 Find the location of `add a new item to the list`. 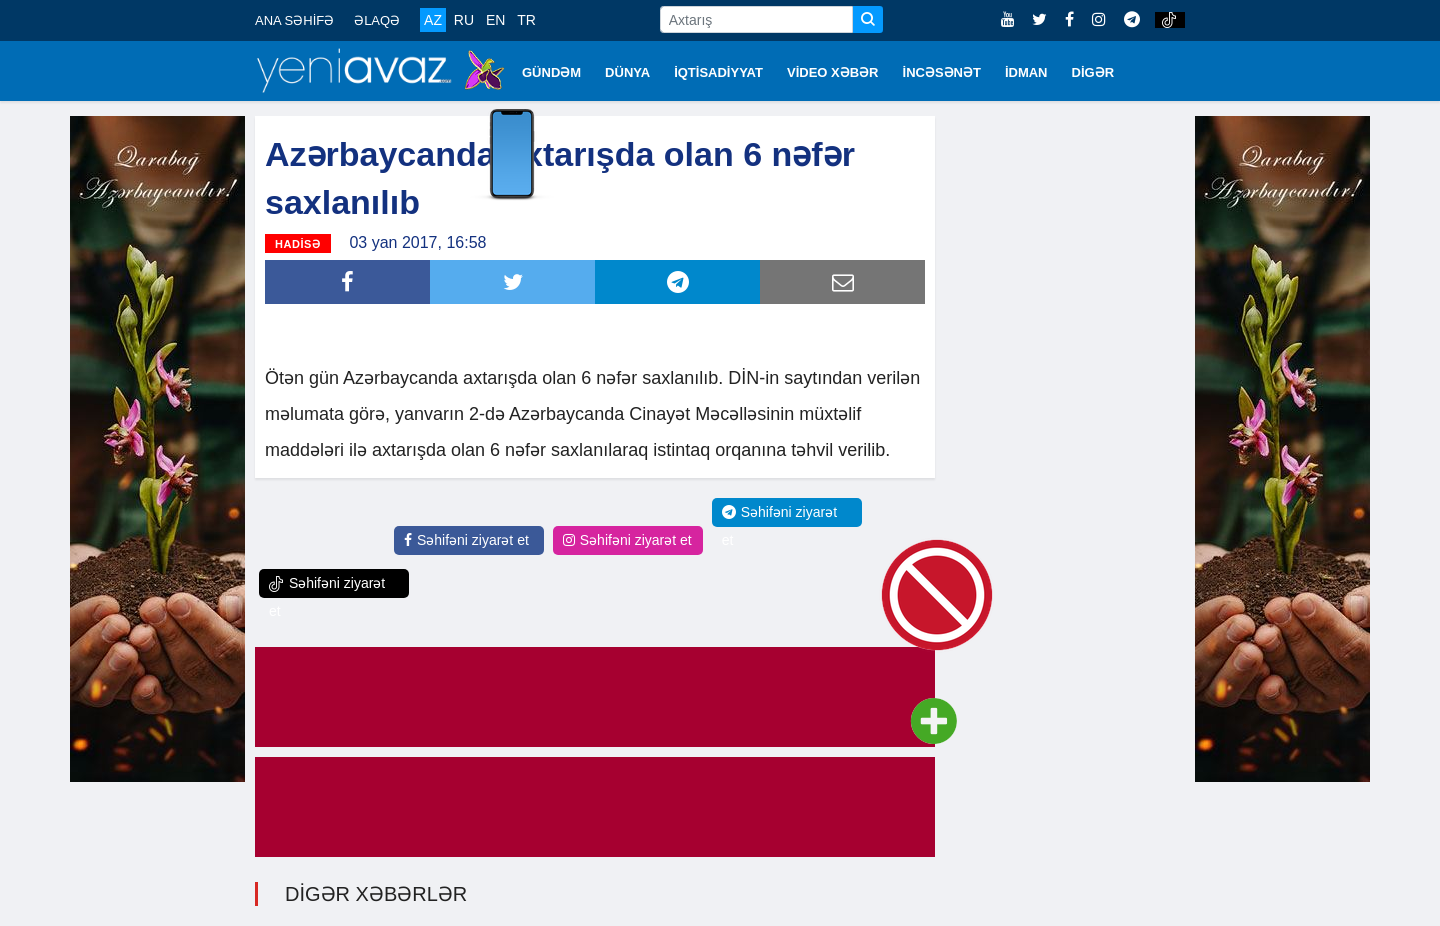

add a new item to the list is located at coordinates (934, 721).